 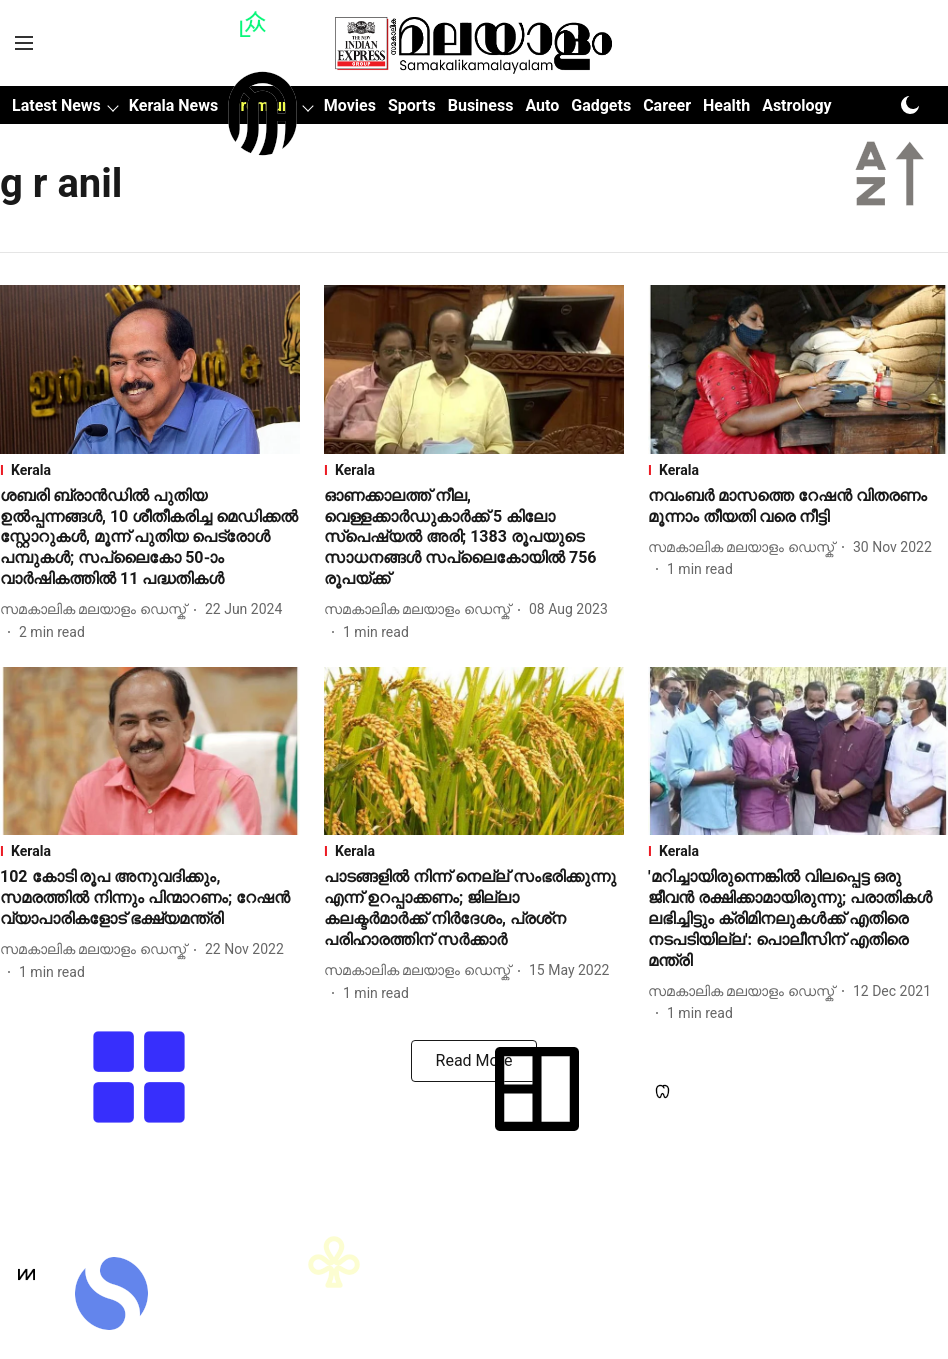 What do you see at coordinates (662, 1091) in the screenshot?
I see `access dental health or dentist services` at bounding box center [662, 1091].